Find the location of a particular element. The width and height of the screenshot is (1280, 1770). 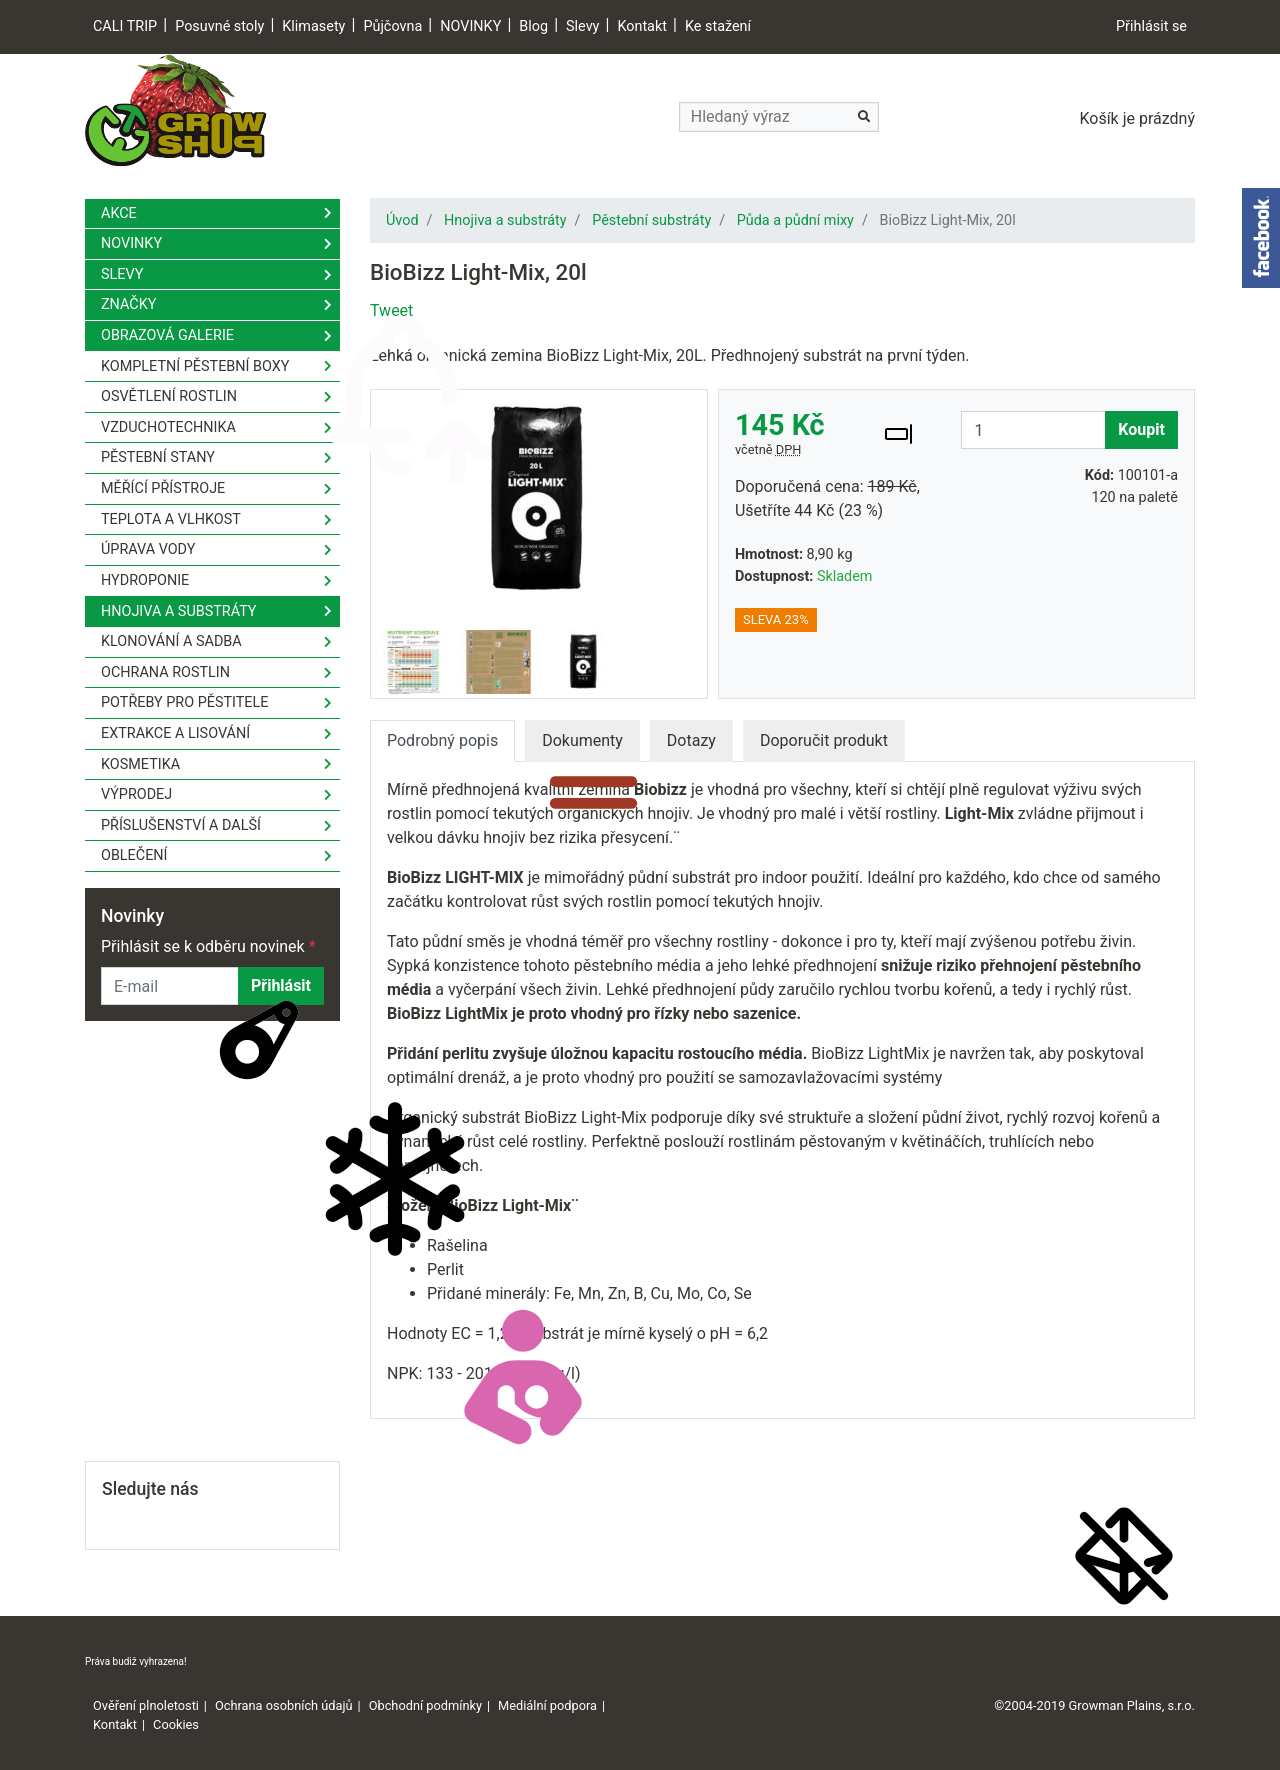

indicates a breastfeeding or nursing room is located at coordinates (523, 1377).